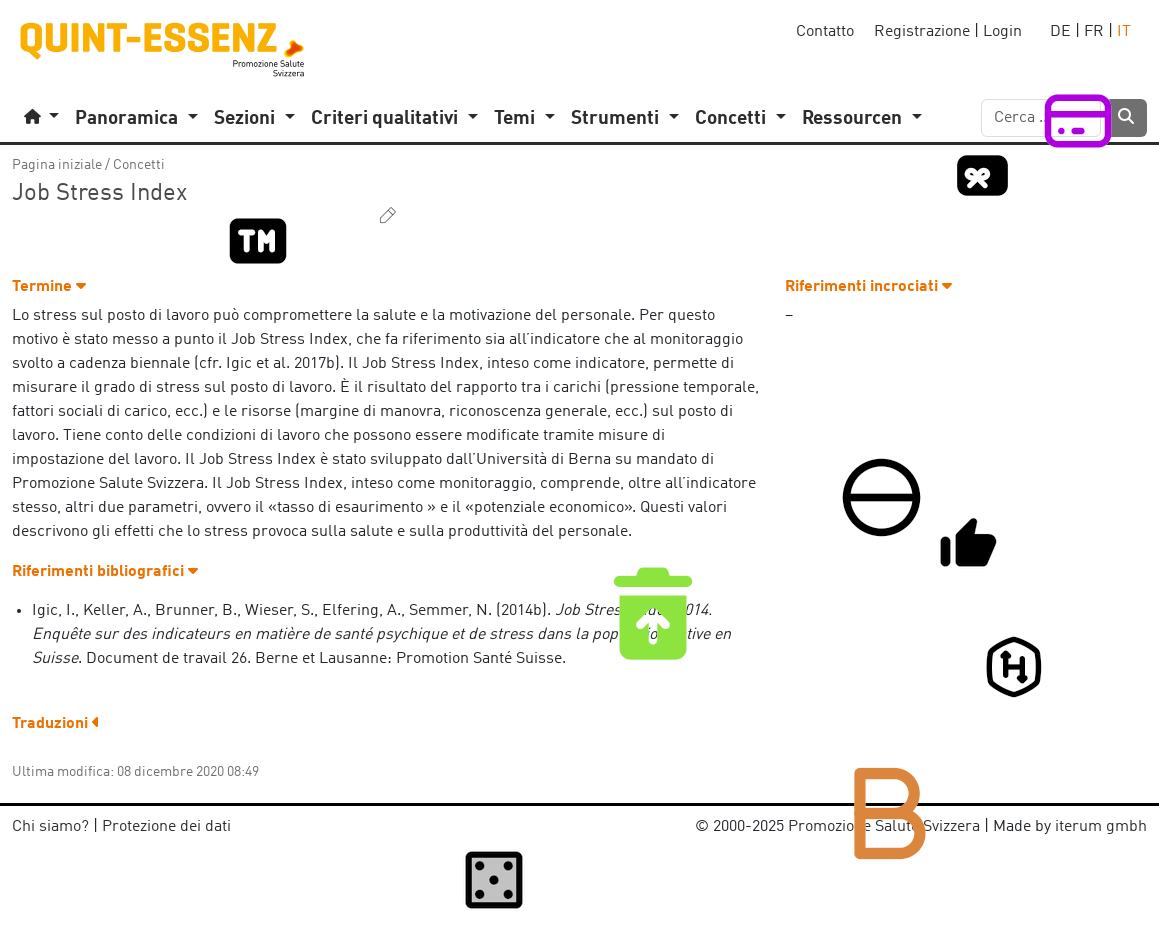 Image resolution: width=1159 pixels, height=939 pixels. I want to click on visit HackerRank coding platform, so click(1014, 667).